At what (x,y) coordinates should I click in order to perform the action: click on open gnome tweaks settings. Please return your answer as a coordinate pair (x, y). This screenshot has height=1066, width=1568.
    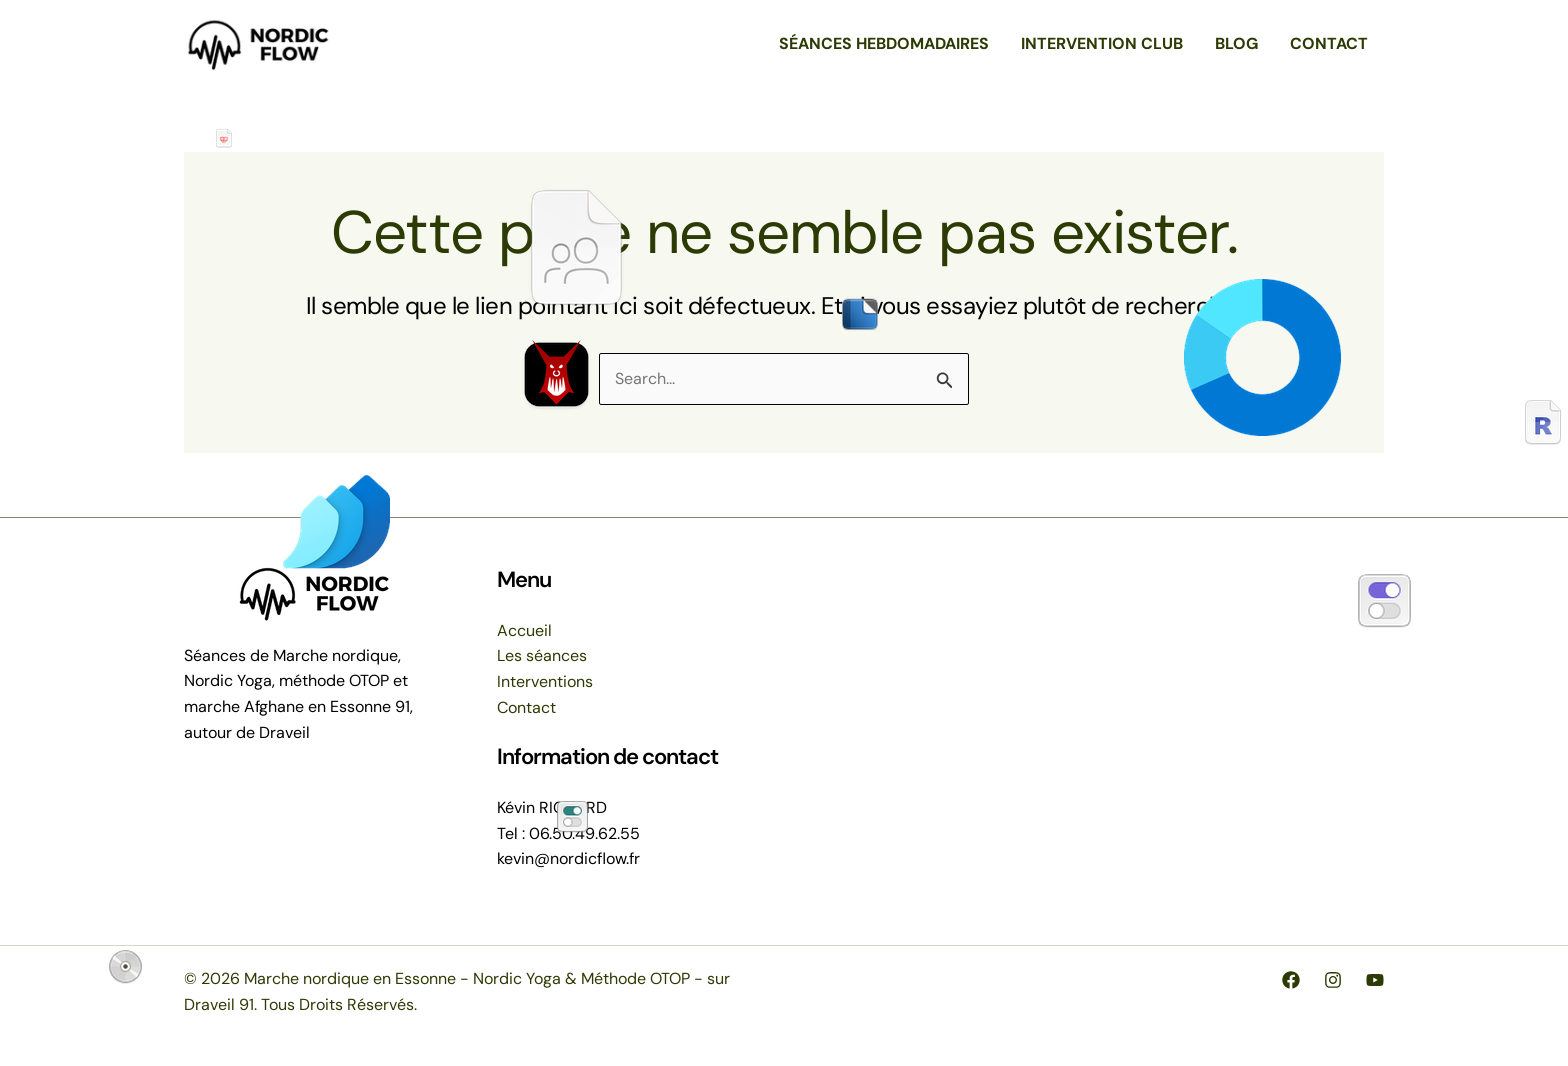
    Looking at the image, I should click on (1384, 600).